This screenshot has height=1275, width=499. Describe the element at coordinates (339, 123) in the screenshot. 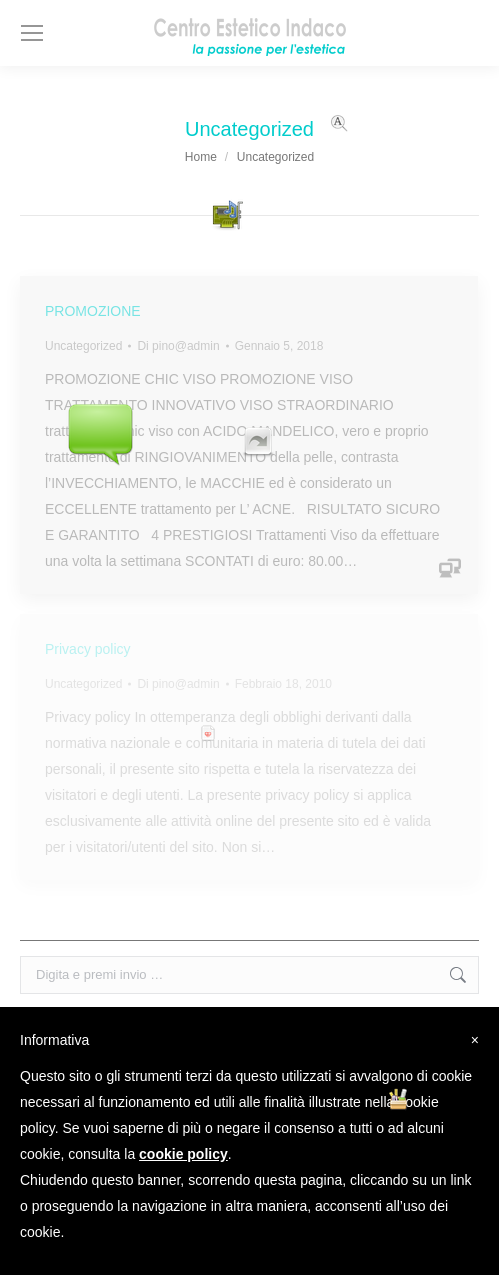

I see `search for text within a document` at that location.